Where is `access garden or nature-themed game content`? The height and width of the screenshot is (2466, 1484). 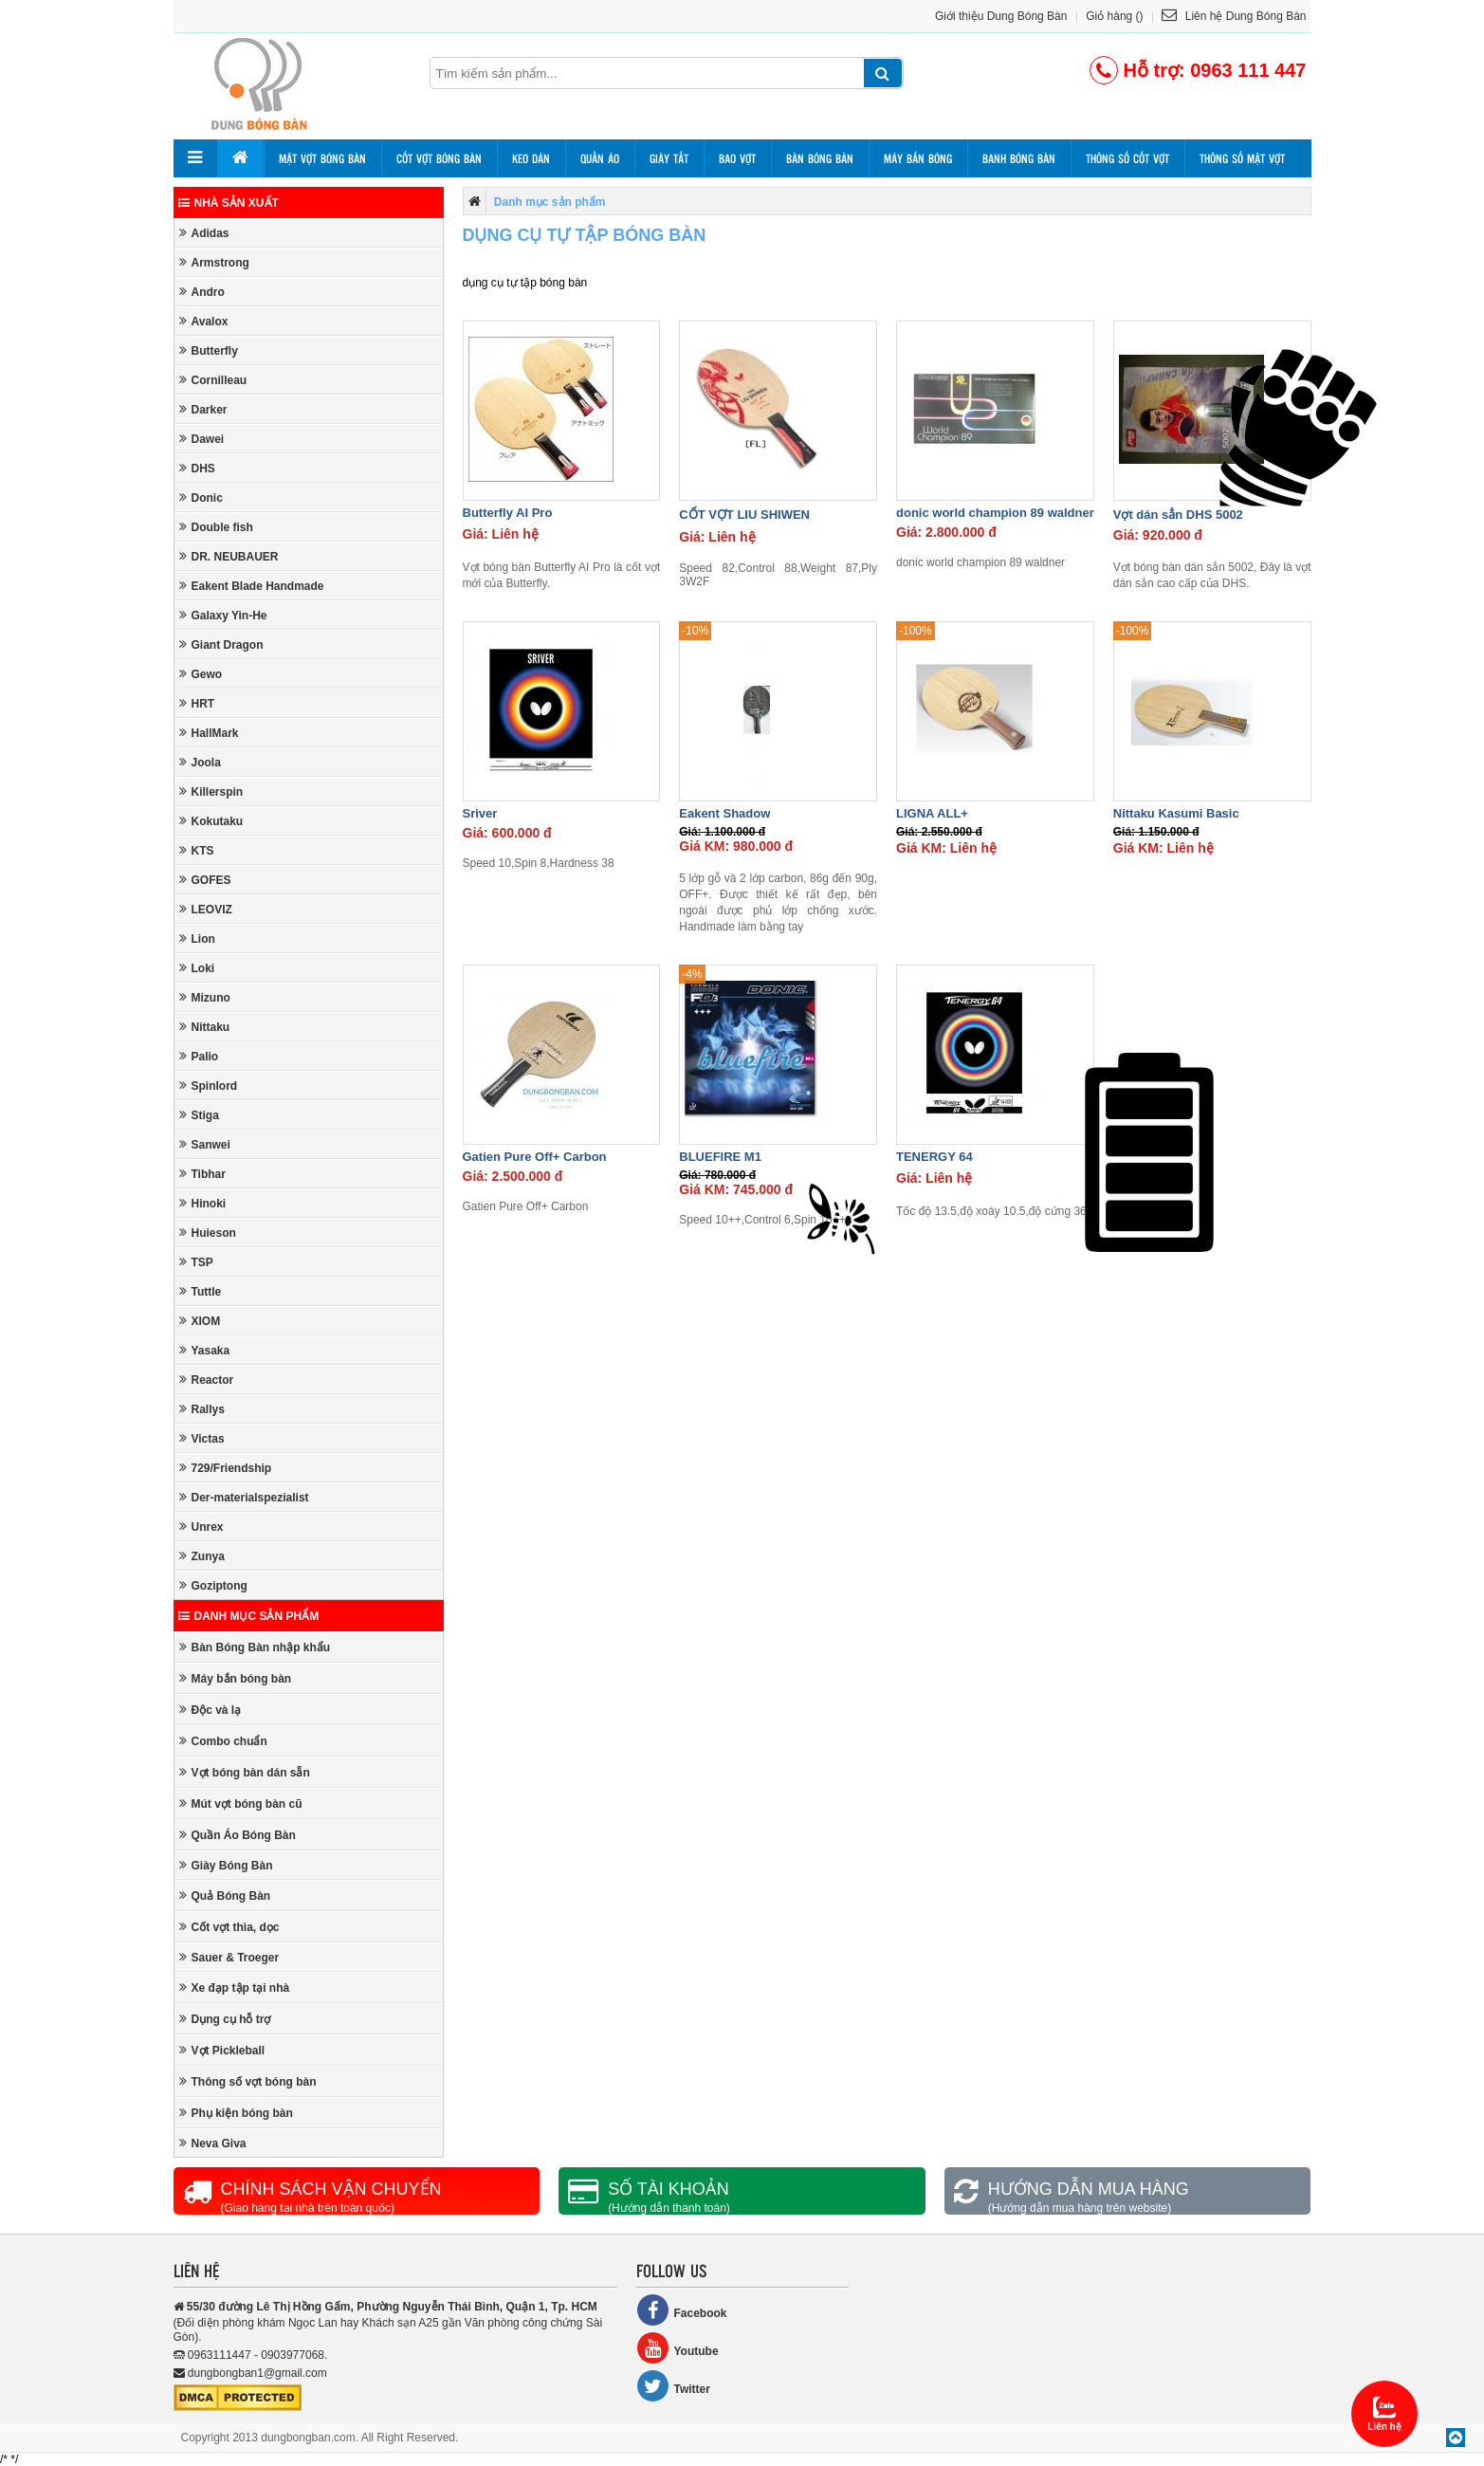
access garden or nature-themed game content is located at coordinates (839, 1218).